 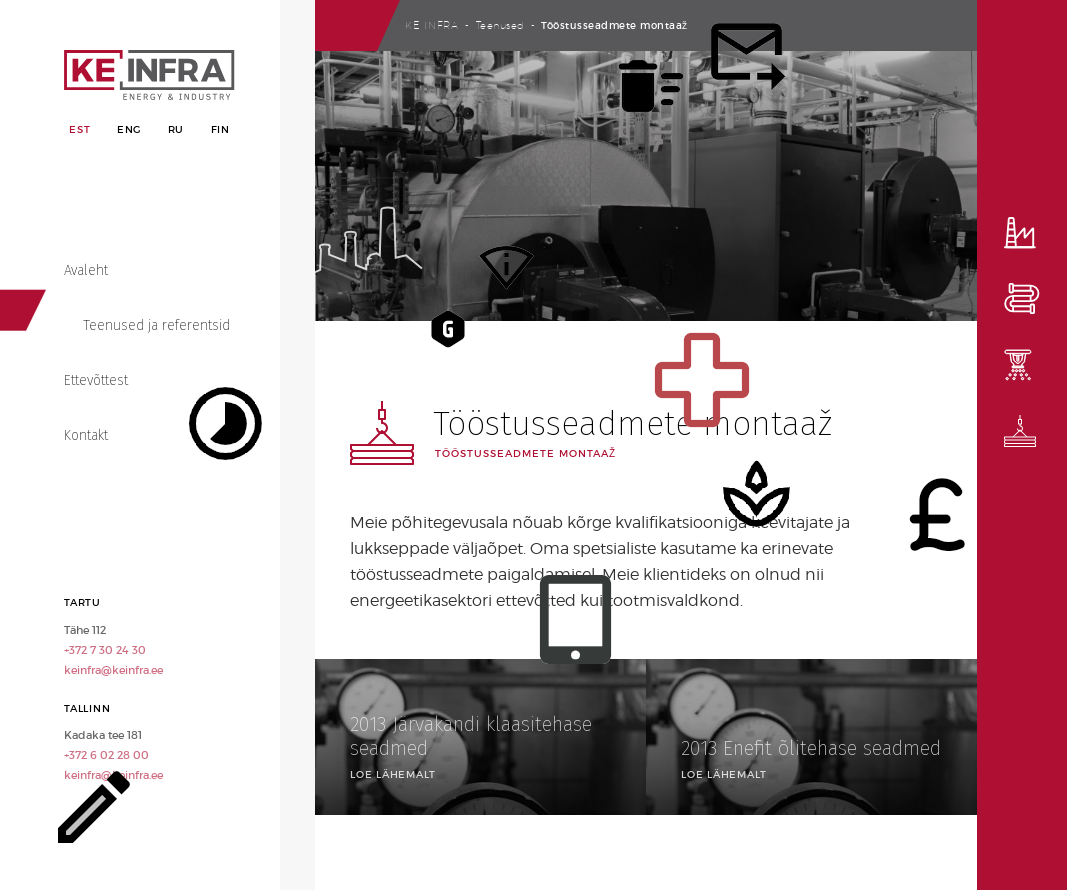 I want to click on forward an email to another recipient, so click(x=746, y=51).